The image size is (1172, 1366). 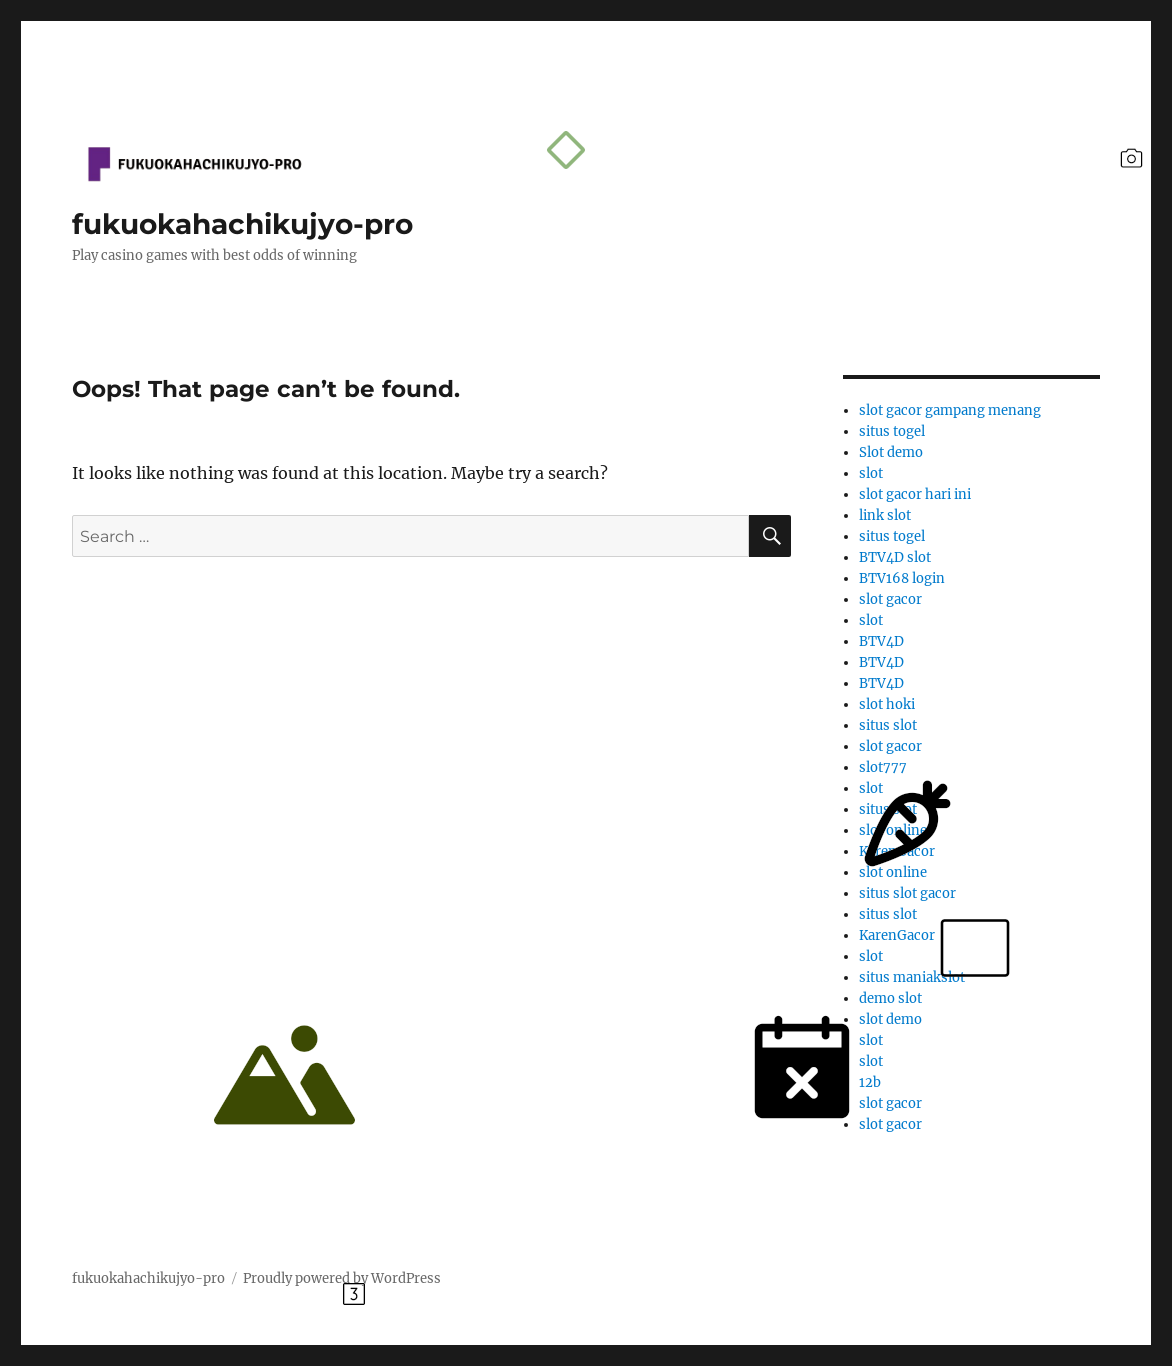 I want to click on view landscape or nature photos, so click(x=284, y=1080).